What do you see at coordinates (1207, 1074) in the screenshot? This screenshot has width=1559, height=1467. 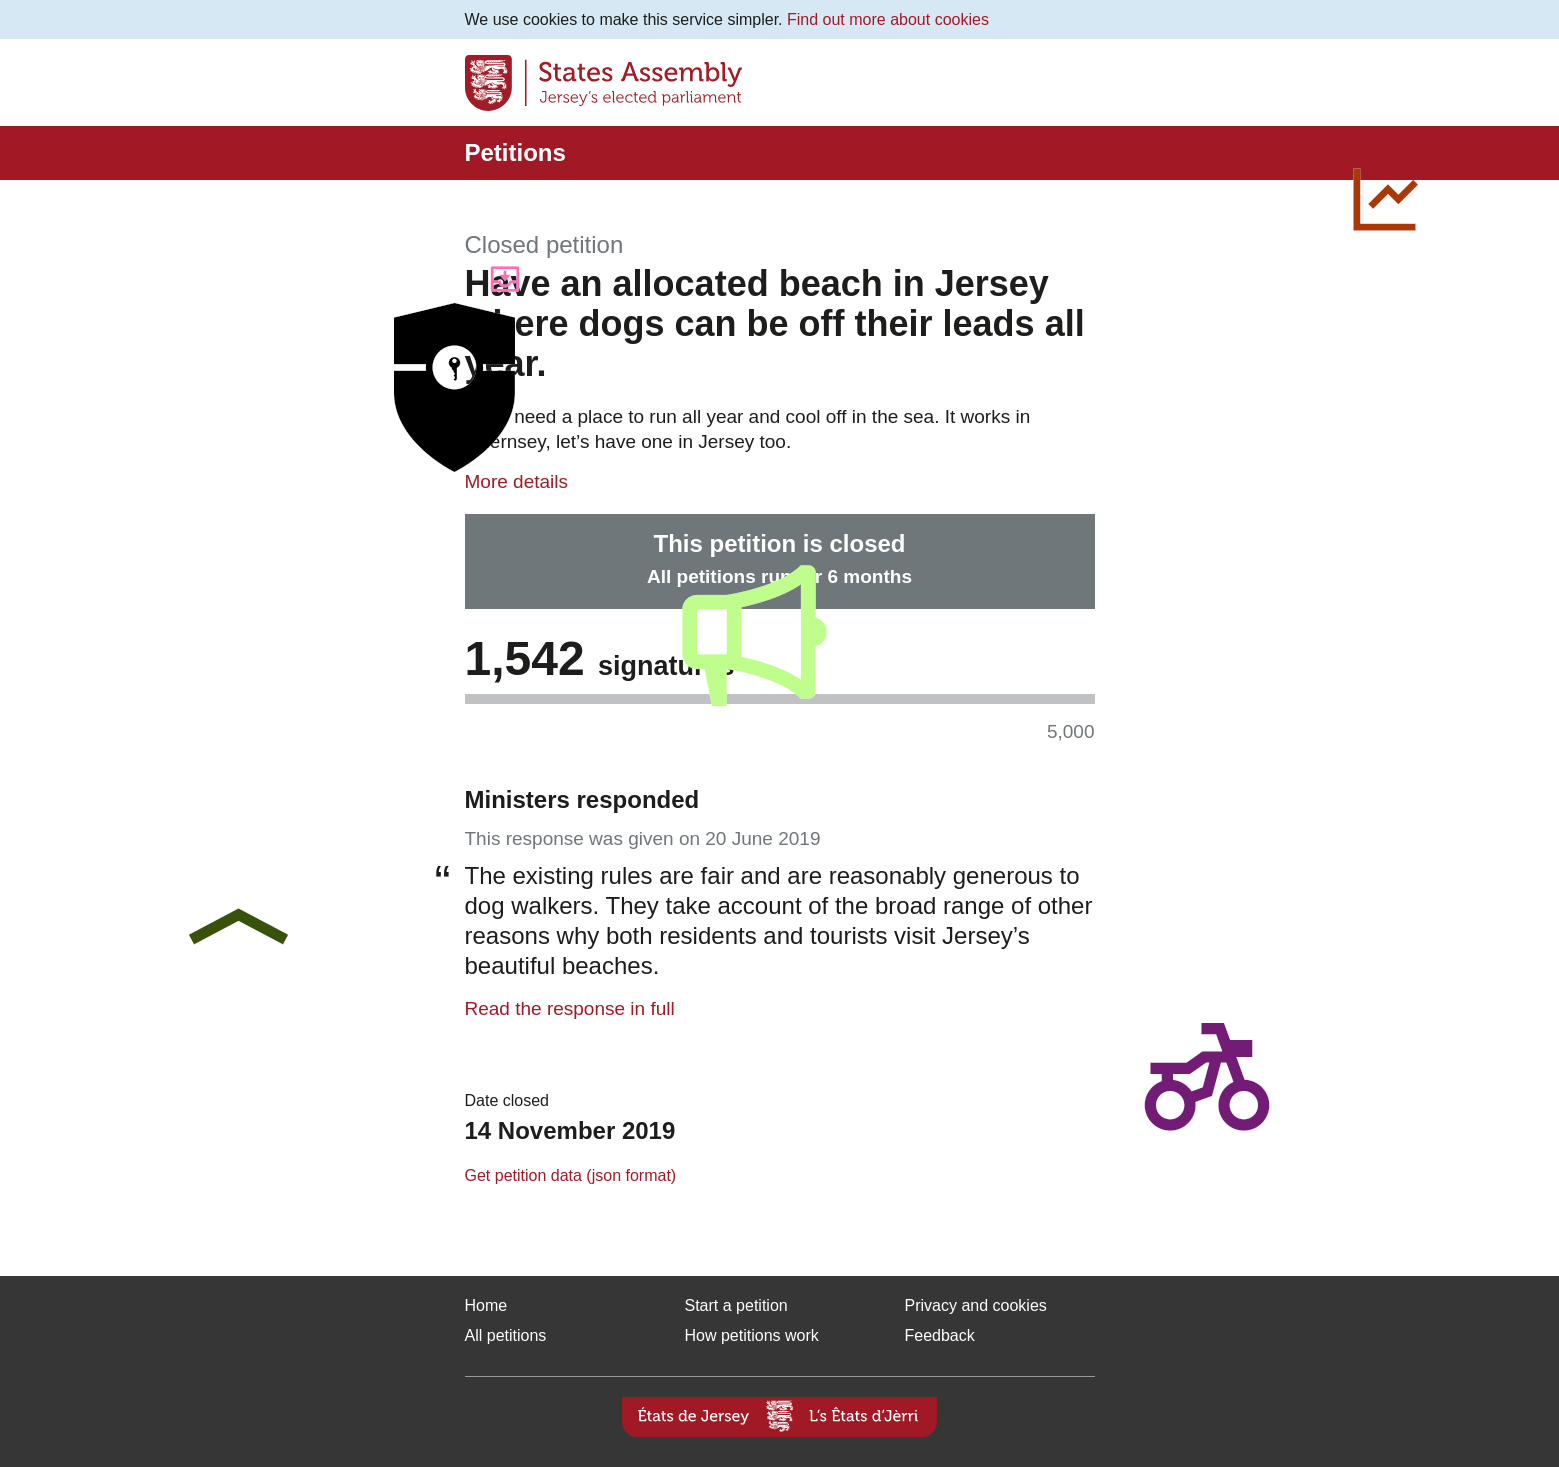 I see `select motorcycle as transportation mode` at bounding box center [1207, 1074].